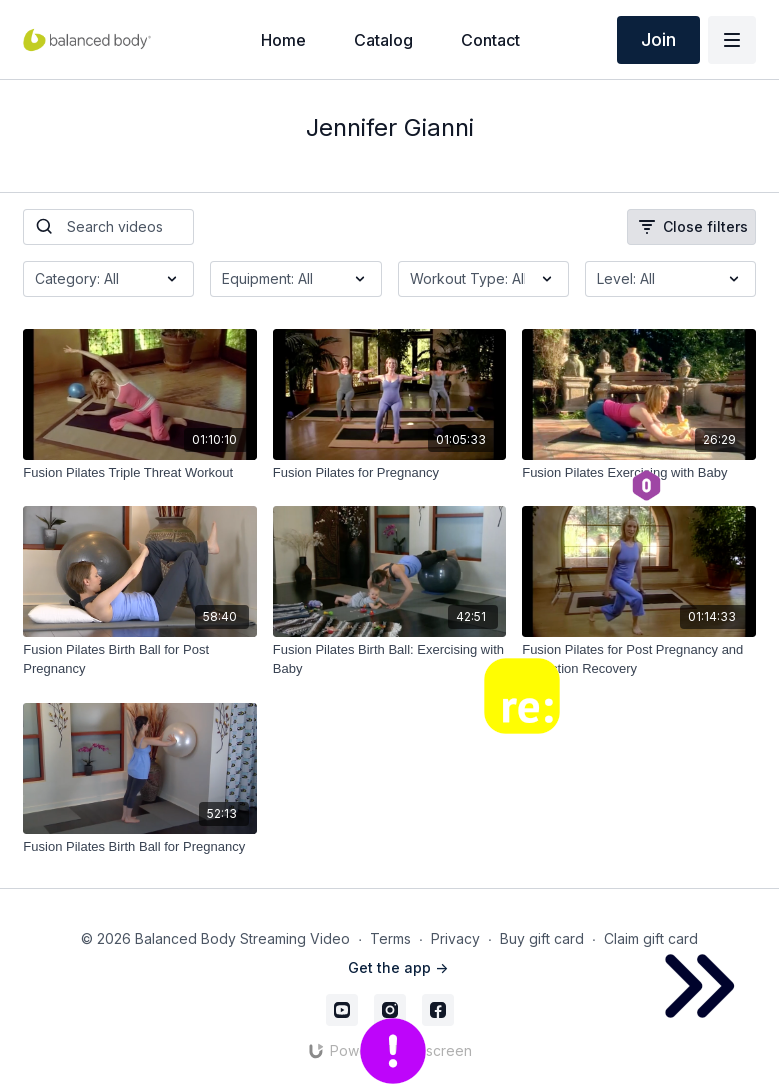 The image size is (779, 1092). What do you see at coordinates (522, 696) in the screenshot?
I see `replyd app logo` at bounding box center [522, 696].